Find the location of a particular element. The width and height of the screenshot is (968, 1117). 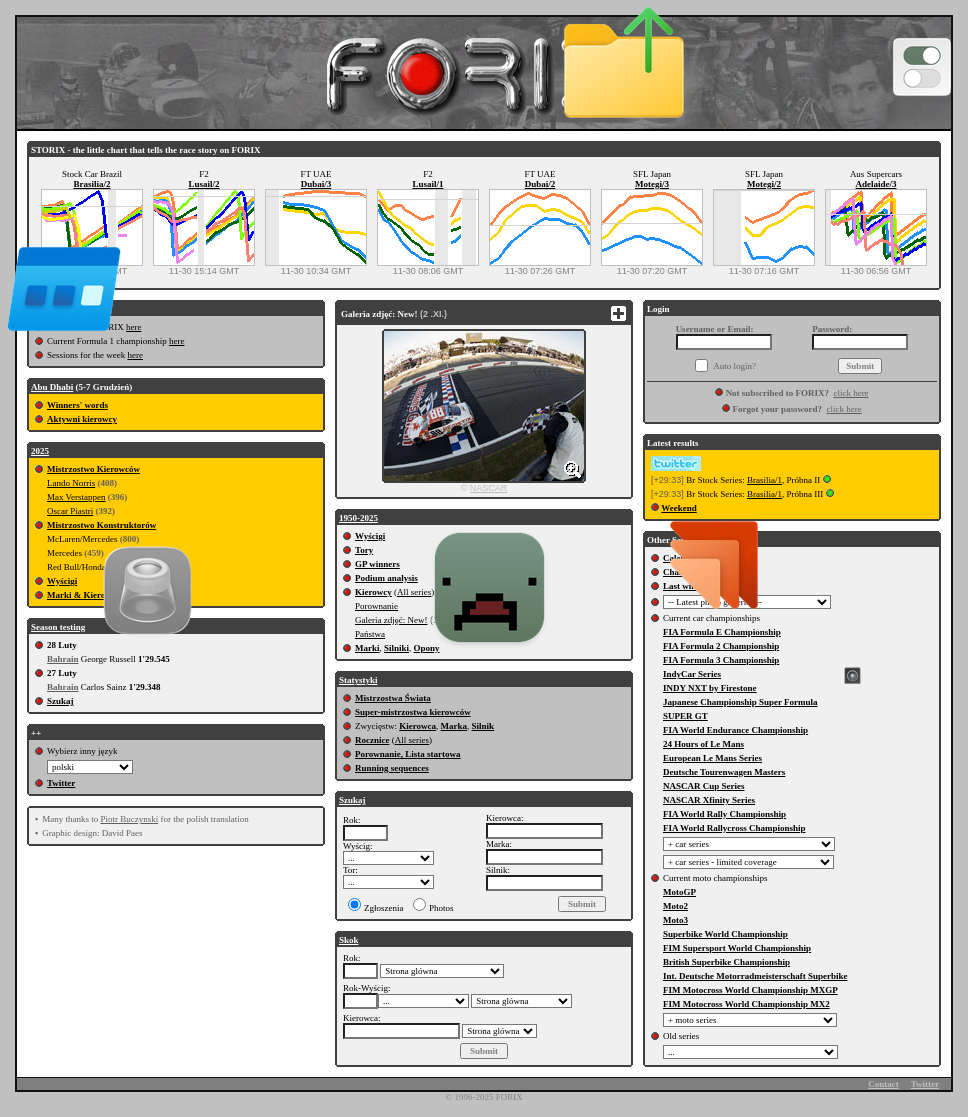

launch autoruns system utility is located at coordinates (64, 289).